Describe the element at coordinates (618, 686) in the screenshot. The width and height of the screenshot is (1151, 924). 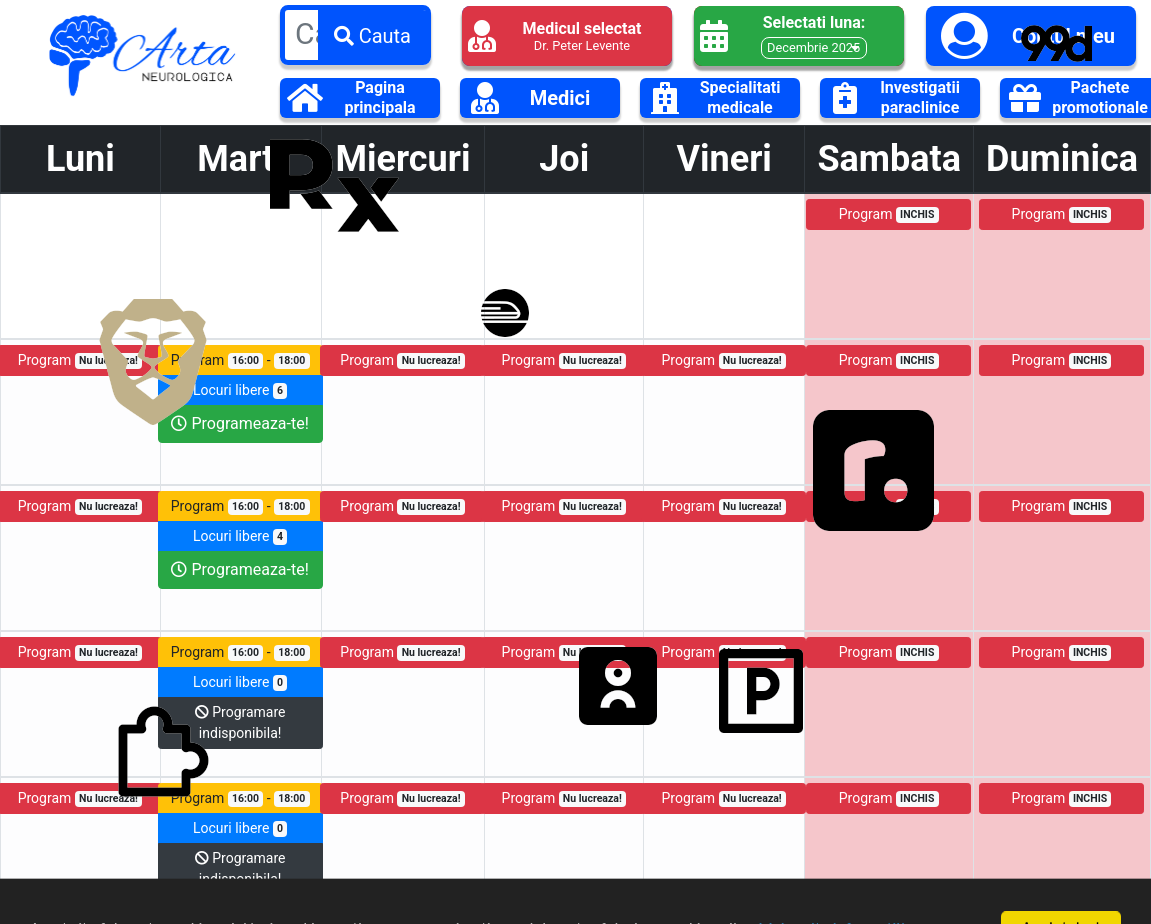
I see `view your account profile` at that location.